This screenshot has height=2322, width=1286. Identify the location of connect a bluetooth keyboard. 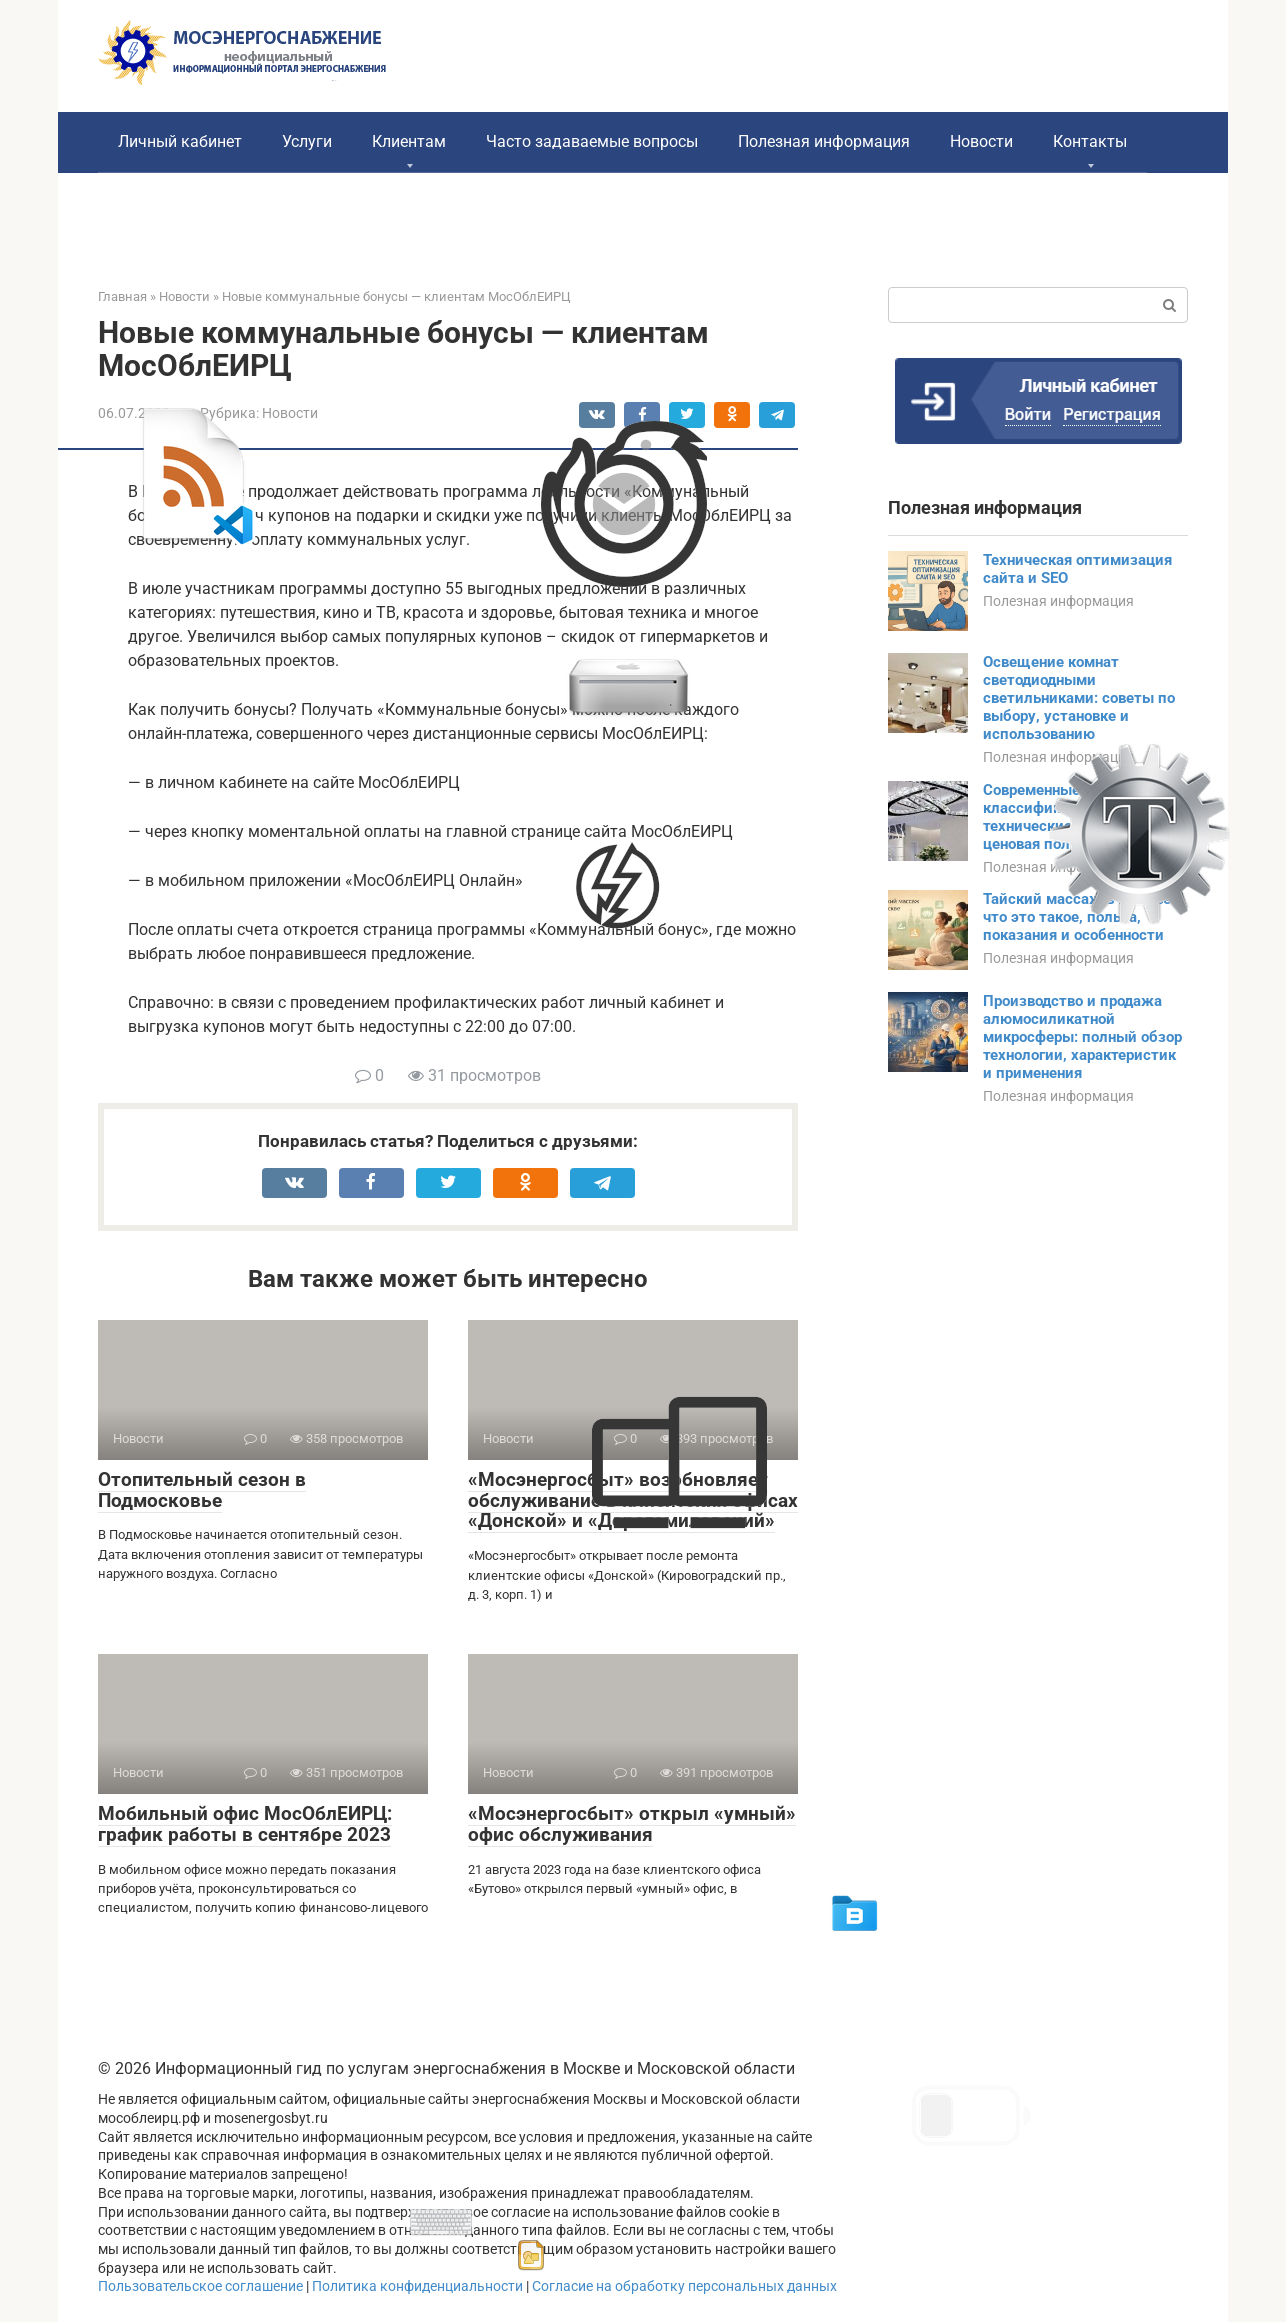
(441, 2222).